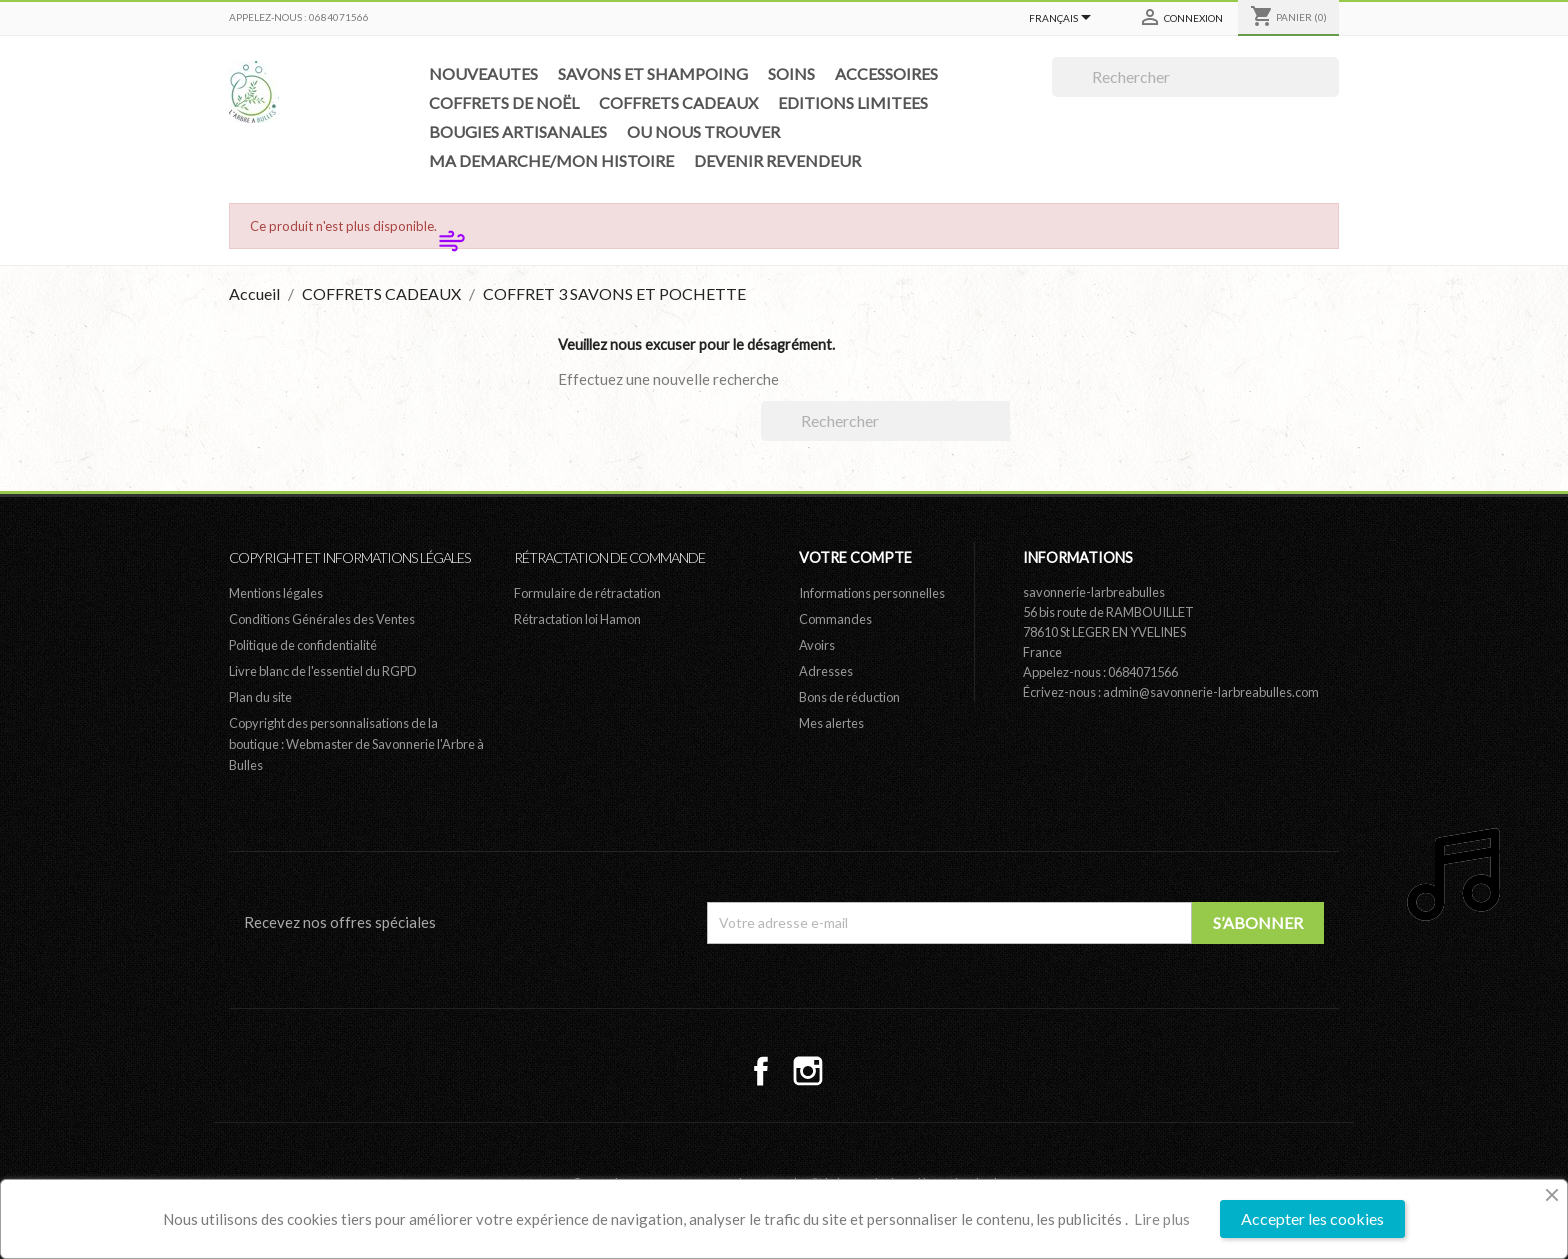 The height and width of the screenshot is (1259, 1568). What do you see at coordinates (1453, 874) in the screenshot?
I see `access music library or audio files` at bounding box center [1453, 874].